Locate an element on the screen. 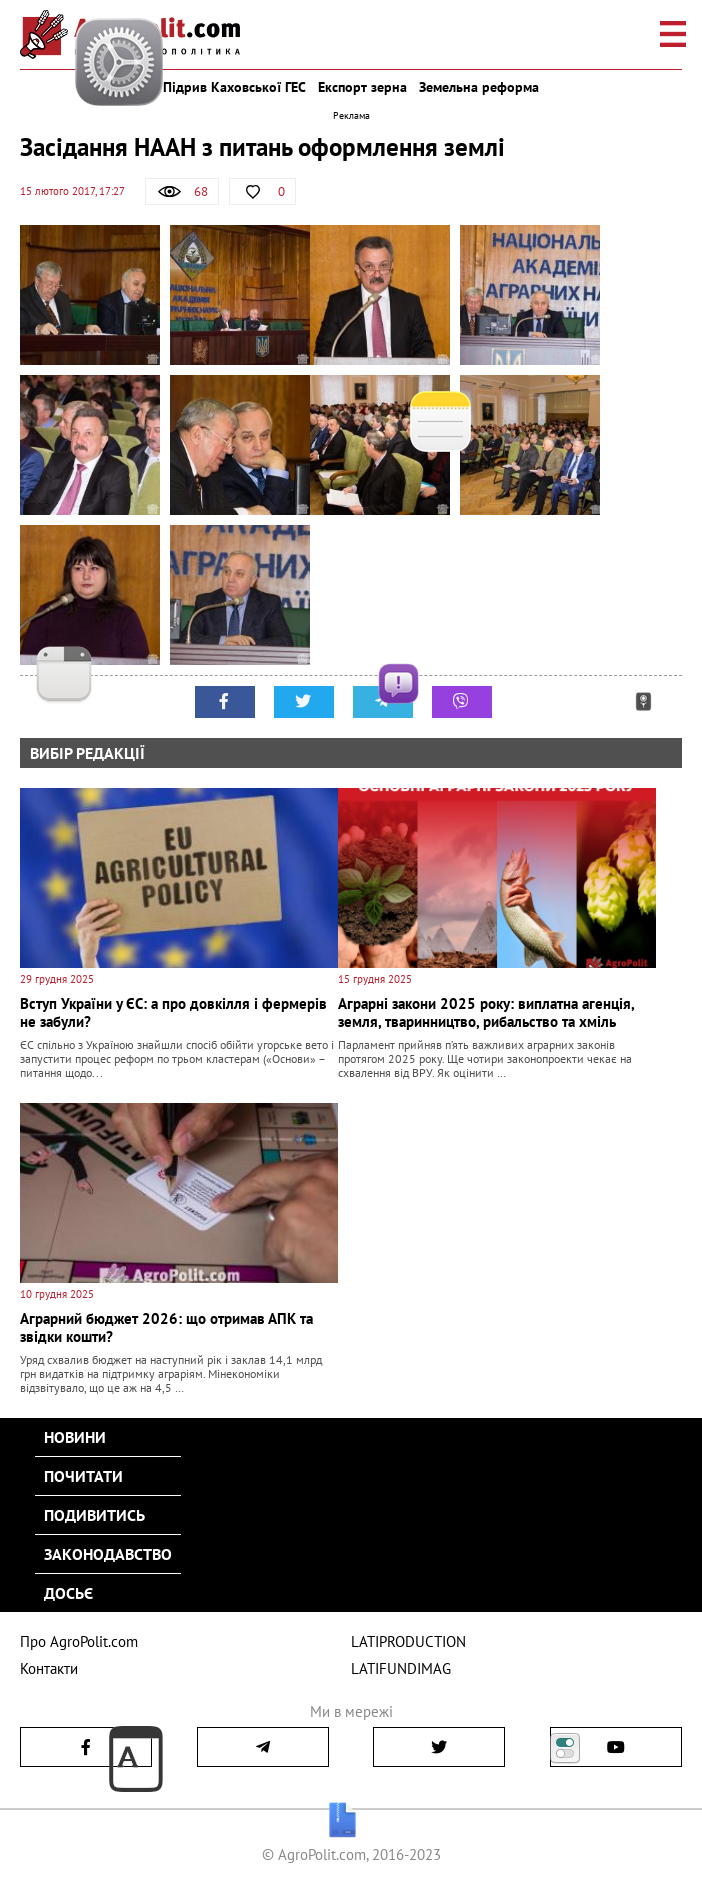  customize window decoration settings is located at coordinates (64, 674).